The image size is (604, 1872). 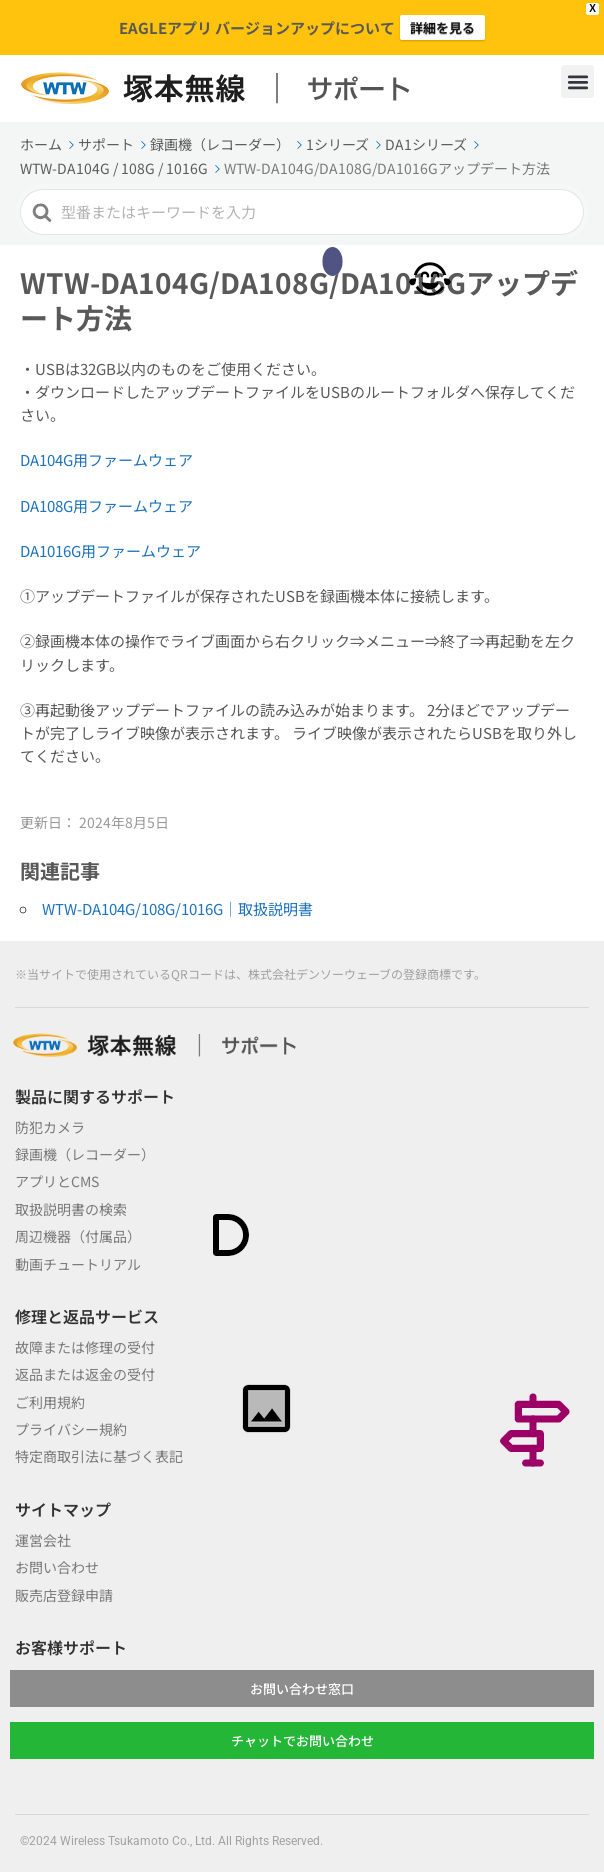 What do you see at coordinates (533, 1430) in the screenshot?
I see `get directions to a destination` at bounding box center [533, 1430].